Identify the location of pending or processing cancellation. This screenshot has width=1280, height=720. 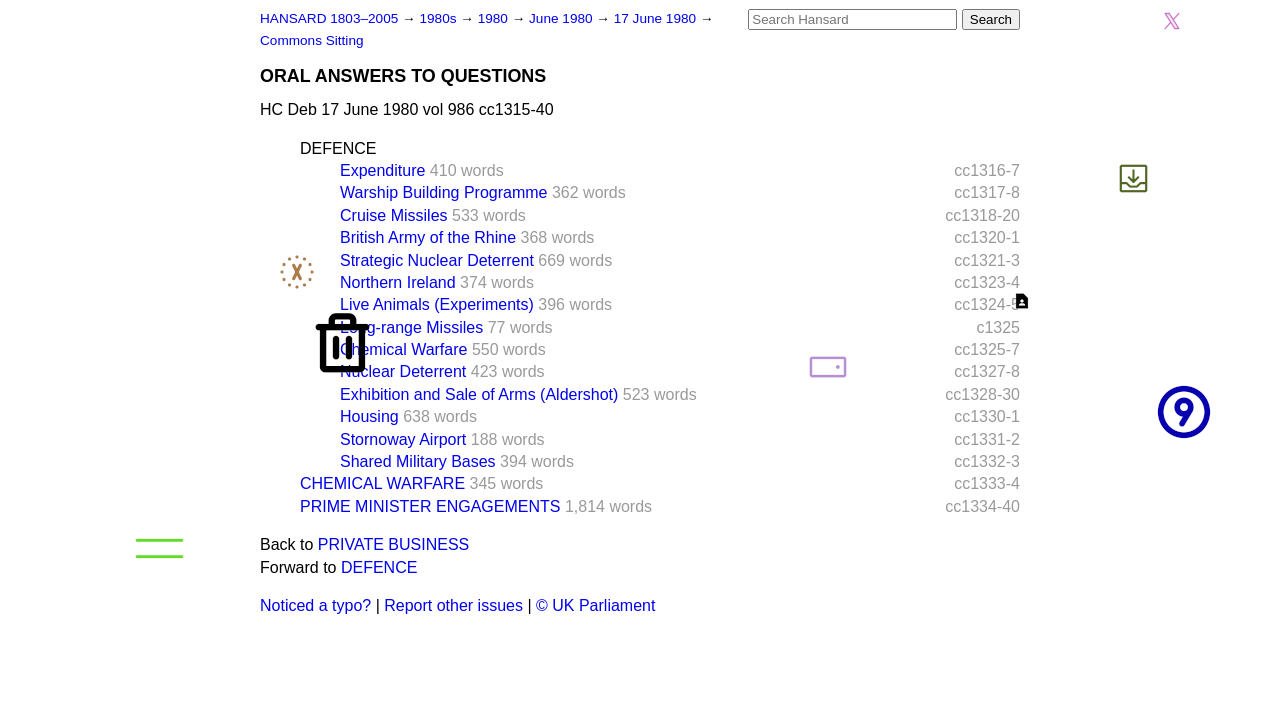
(297, 272).